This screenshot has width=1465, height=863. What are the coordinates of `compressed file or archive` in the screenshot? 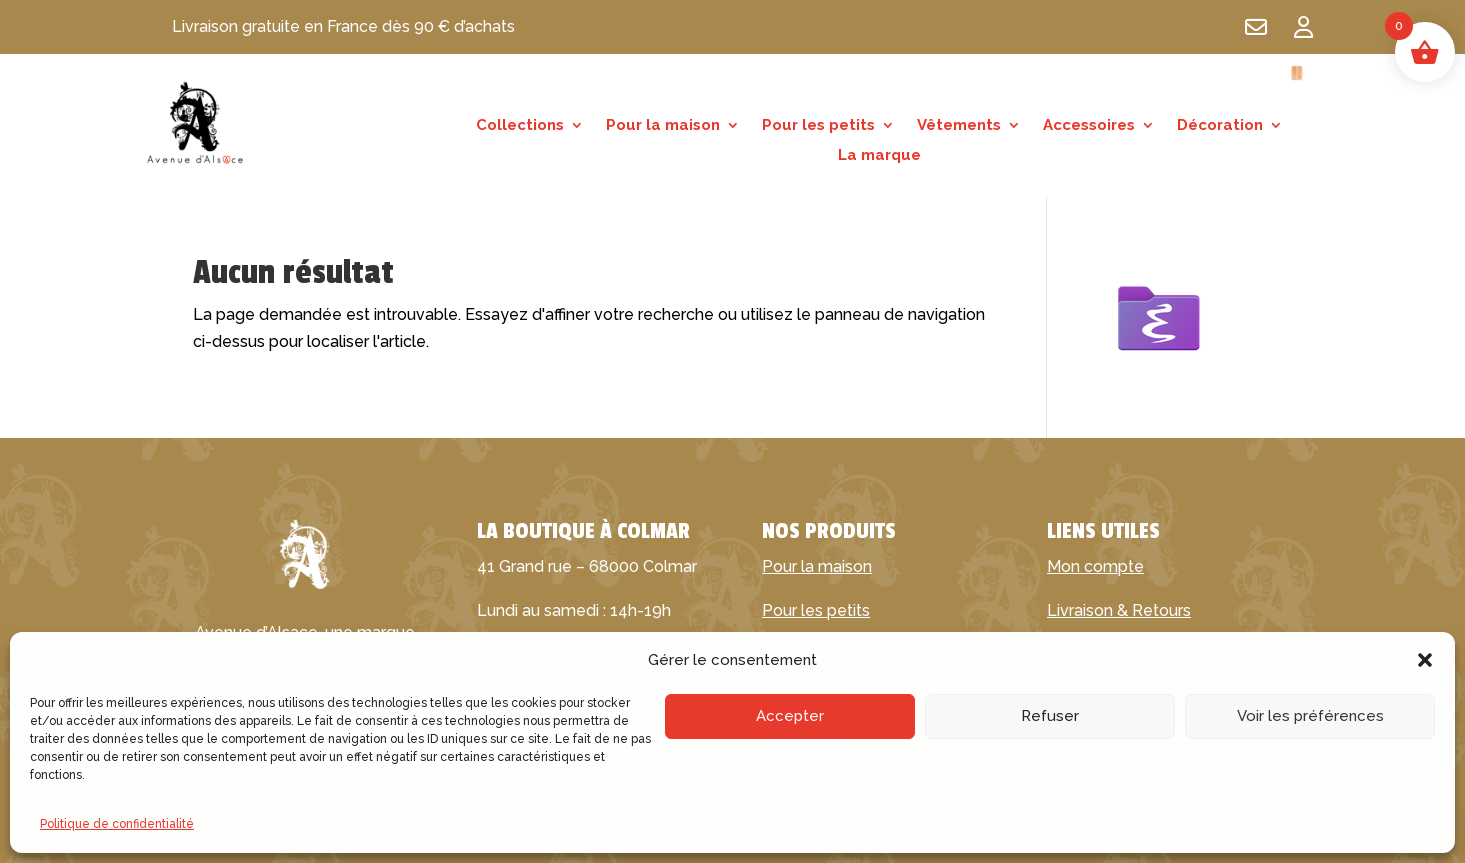 It's located at (1297, 73).